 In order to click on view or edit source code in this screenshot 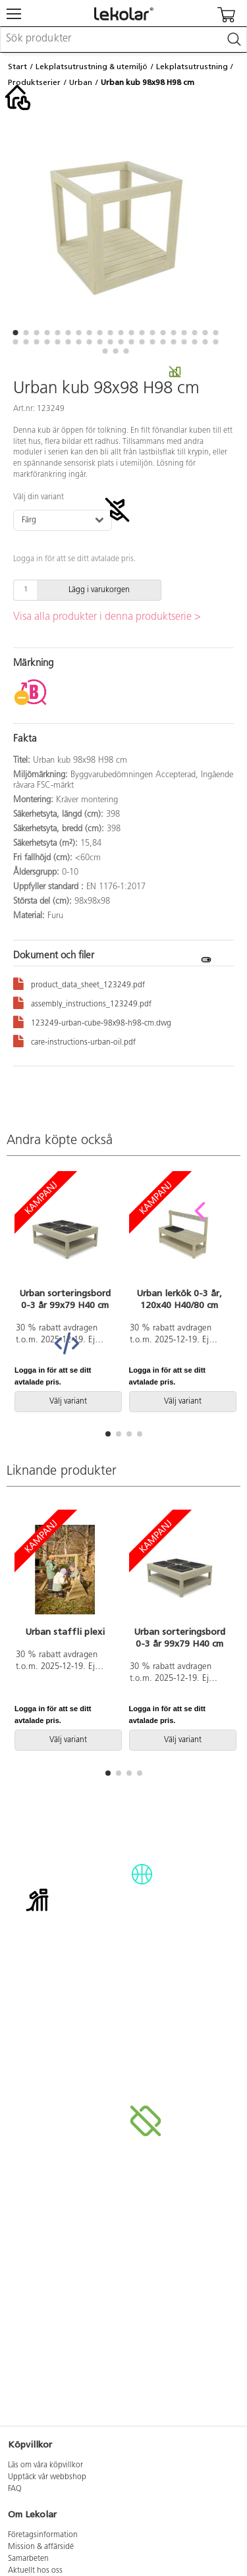, I will do `click(67, 1343)`.